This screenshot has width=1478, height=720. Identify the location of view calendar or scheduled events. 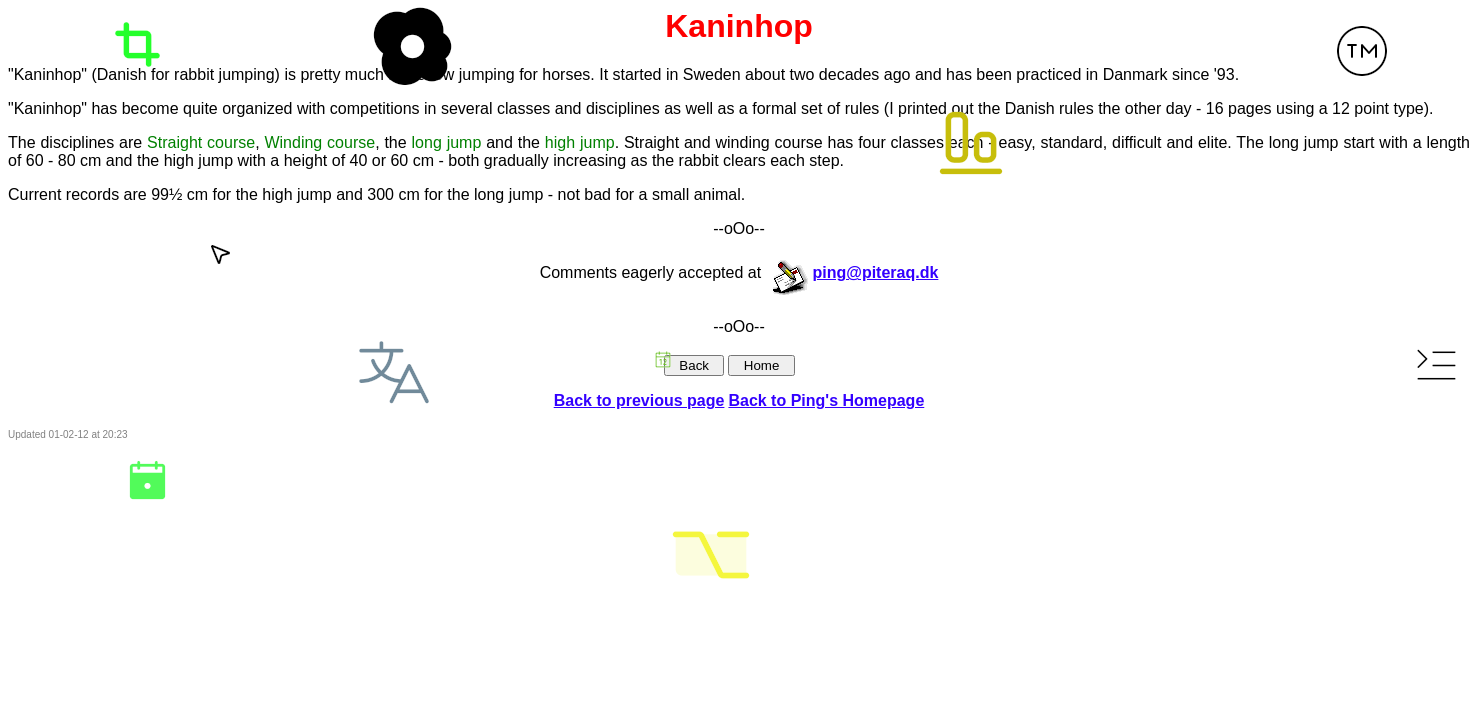
(663, 360).